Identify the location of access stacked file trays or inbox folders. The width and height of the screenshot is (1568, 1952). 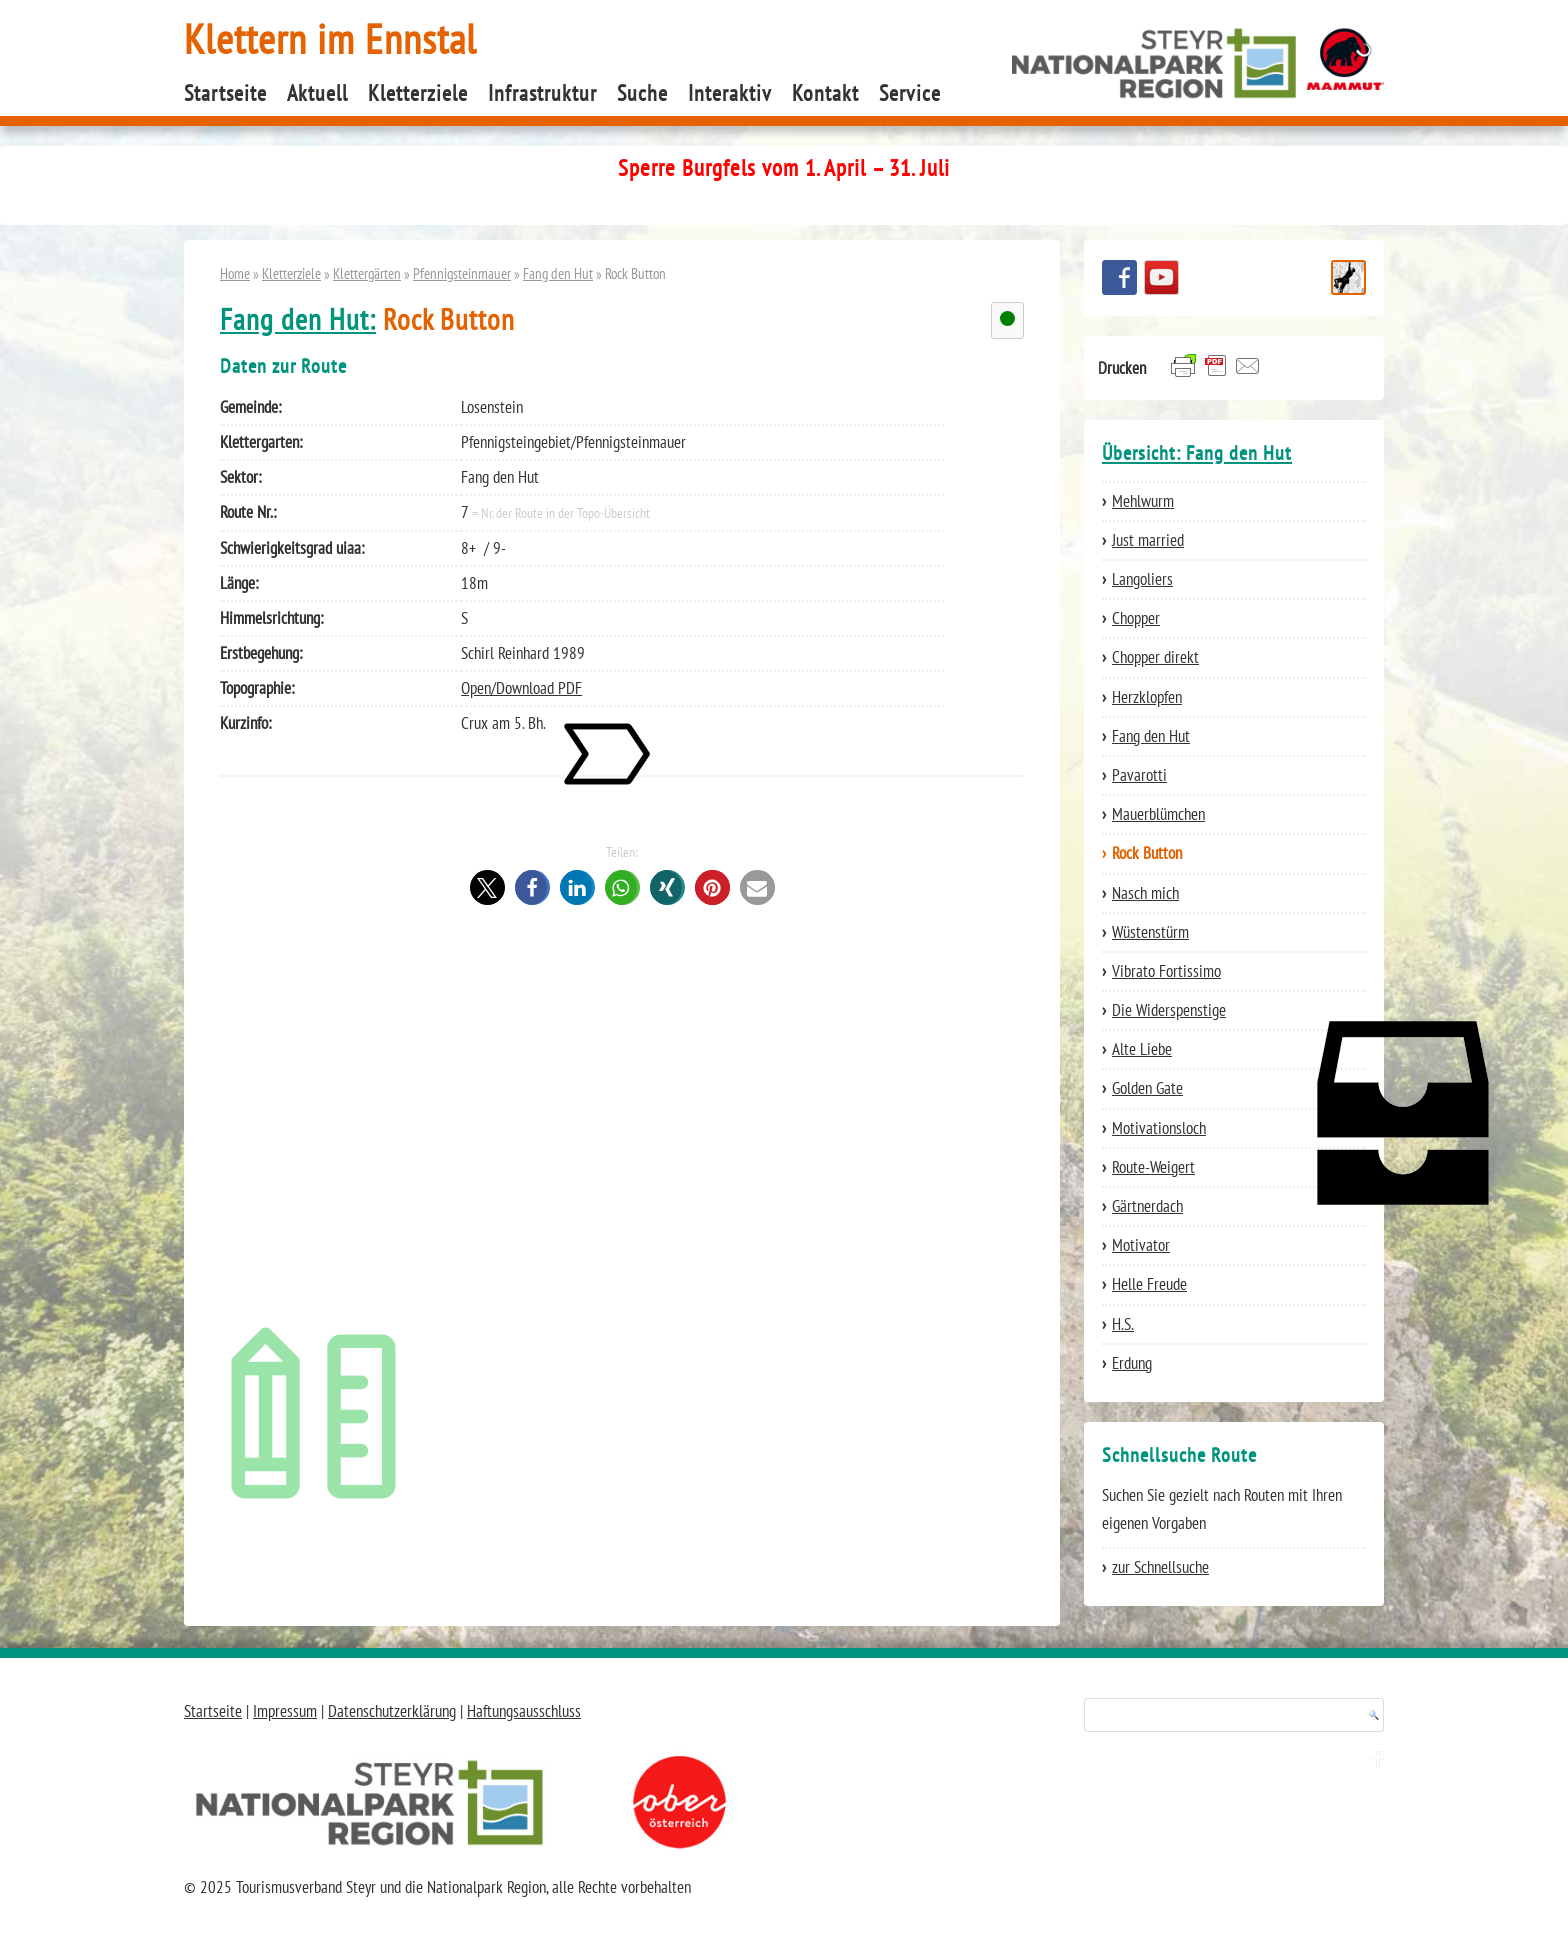
(1403, 1113).